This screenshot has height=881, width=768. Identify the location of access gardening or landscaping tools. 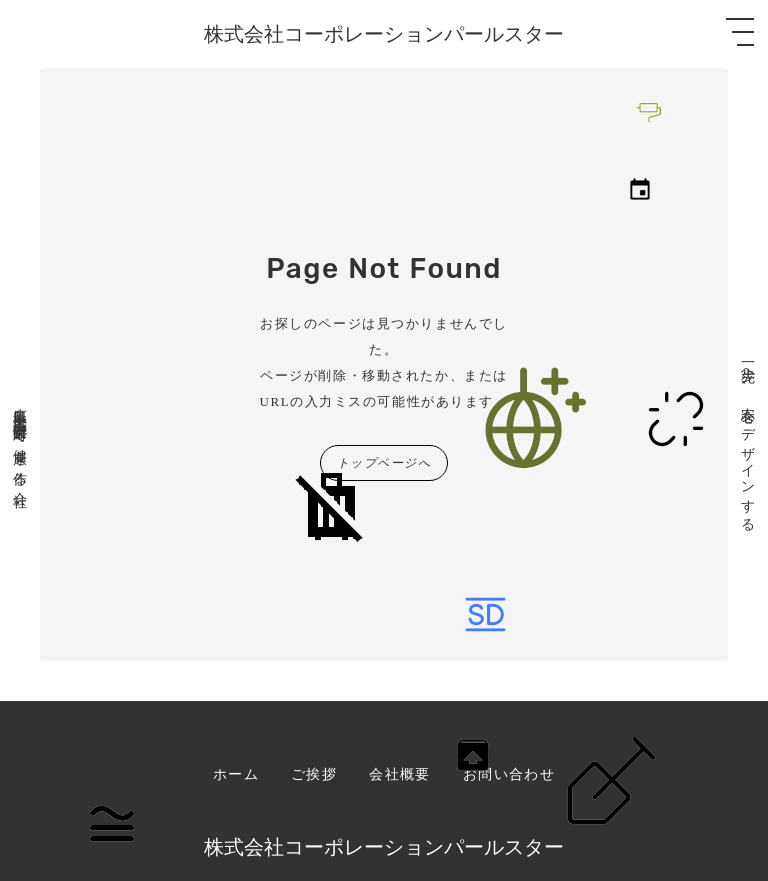
(610, 782).